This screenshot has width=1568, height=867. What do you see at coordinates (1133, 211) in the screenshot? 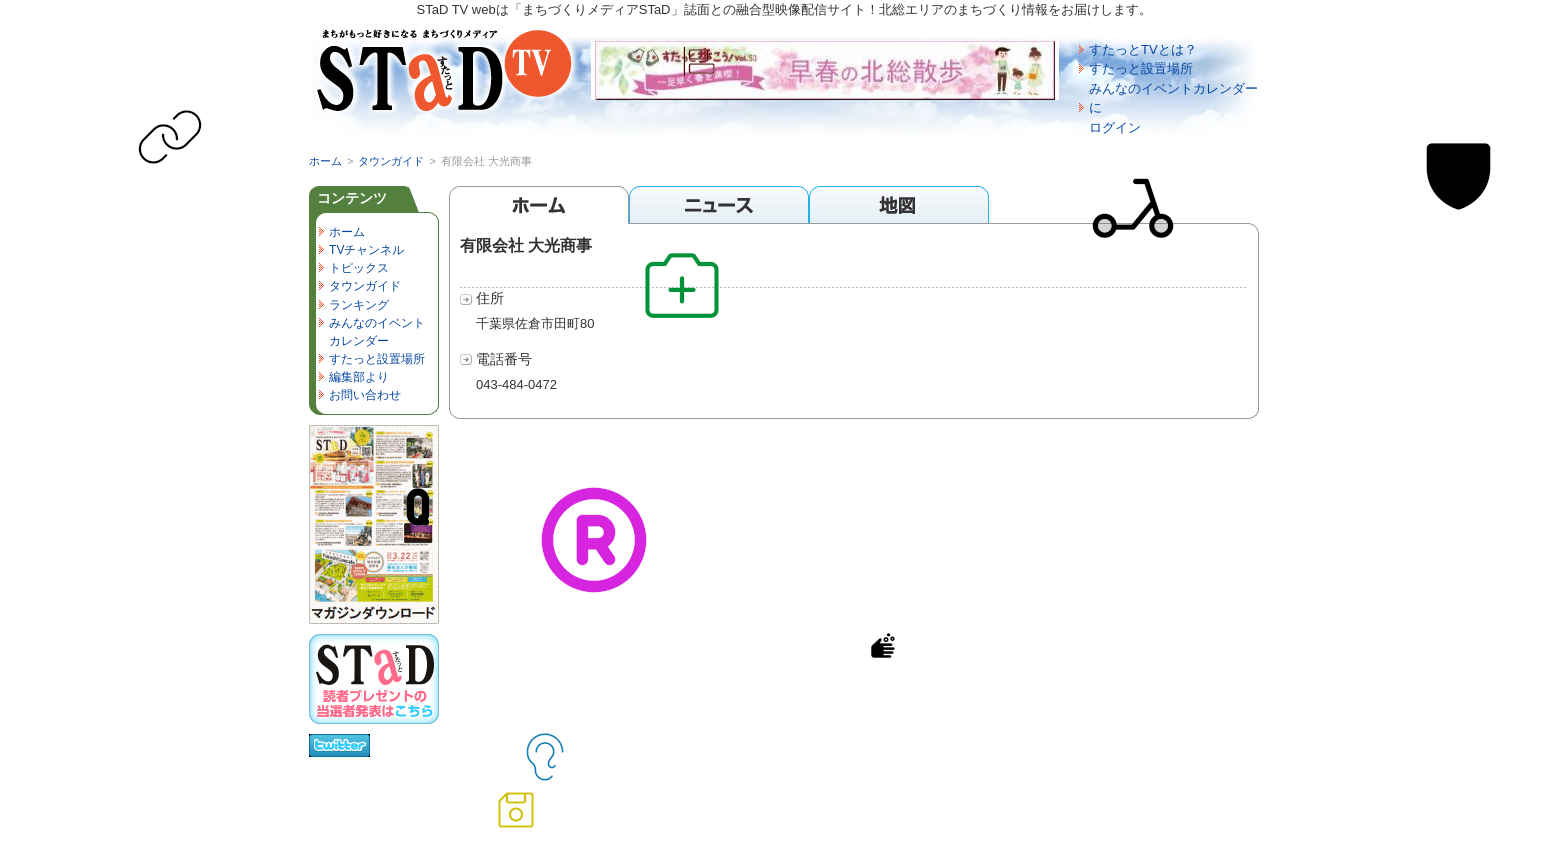
I see `select scooter as transportation mode` at bounding box center [1133, 211].